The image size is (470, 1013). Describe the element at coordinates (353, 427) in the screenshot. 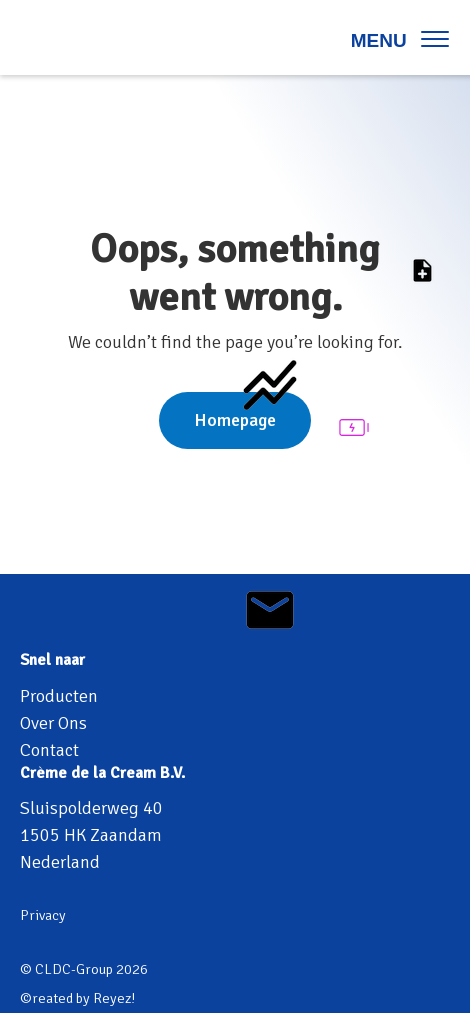

I see `indicates device is currently charging` at that location.